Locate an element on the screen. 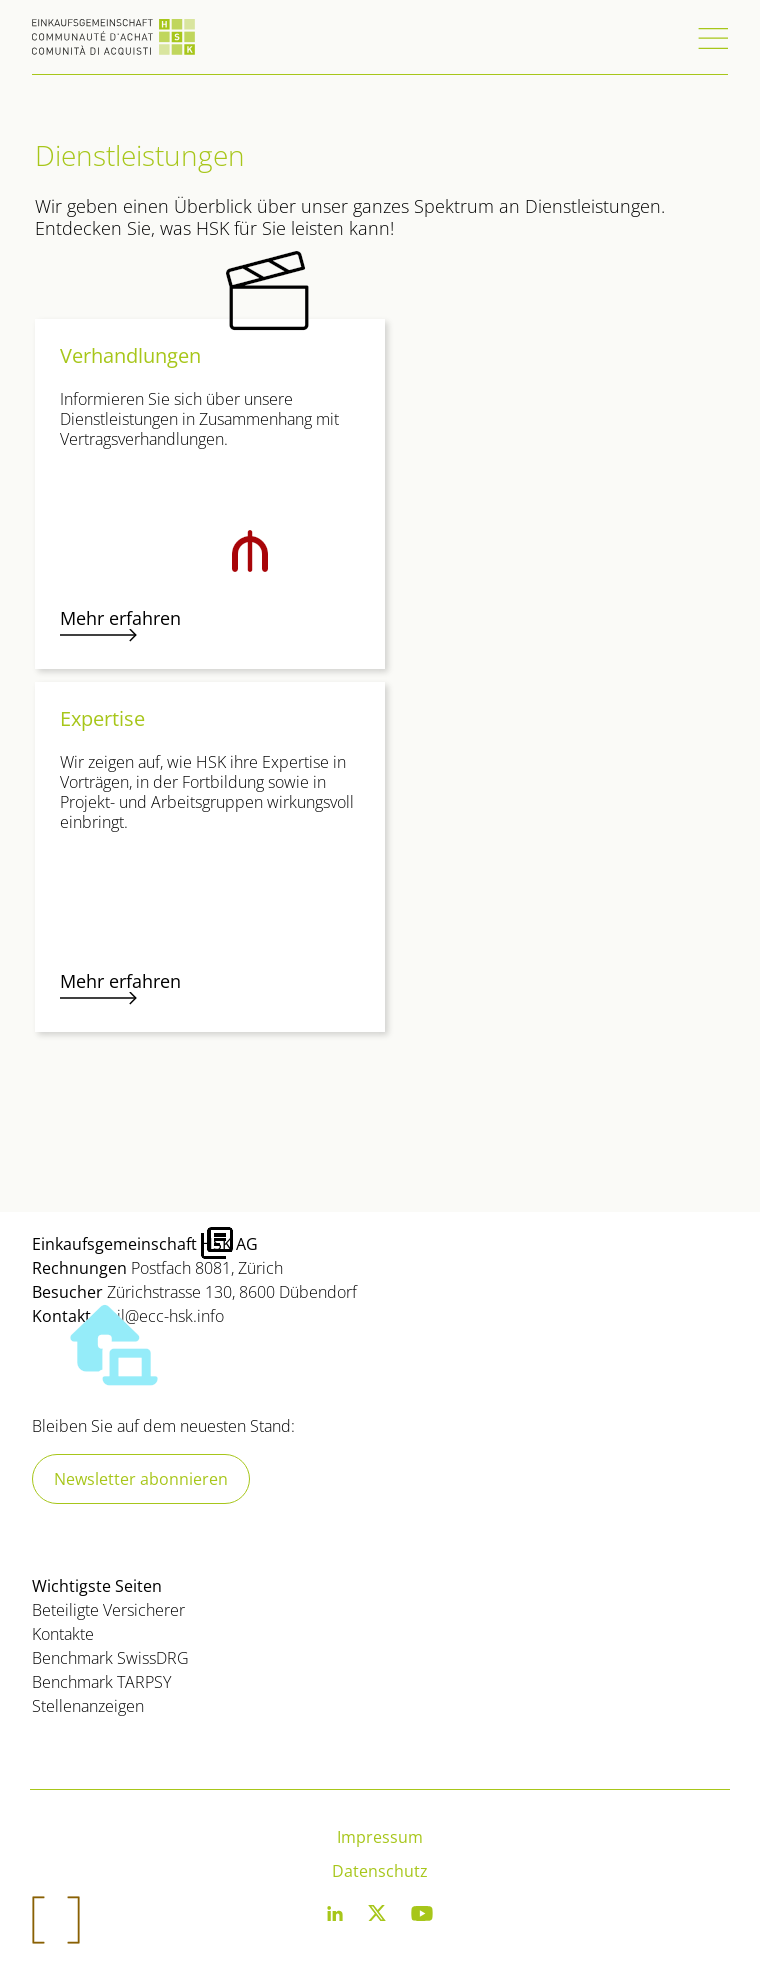 The image size is (760, 1971). insert code or text block is located at coordinates (56, 1920).